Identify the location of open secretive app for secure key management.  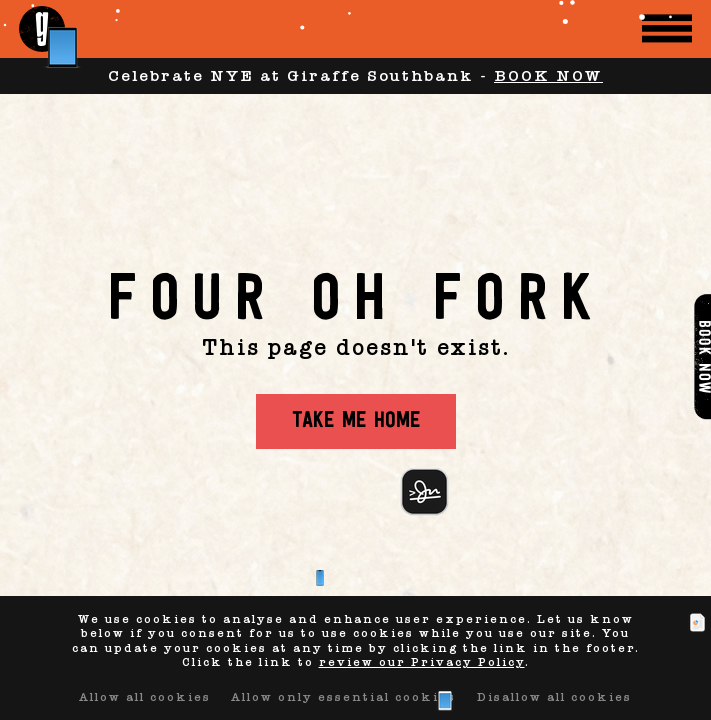
(424, 491).